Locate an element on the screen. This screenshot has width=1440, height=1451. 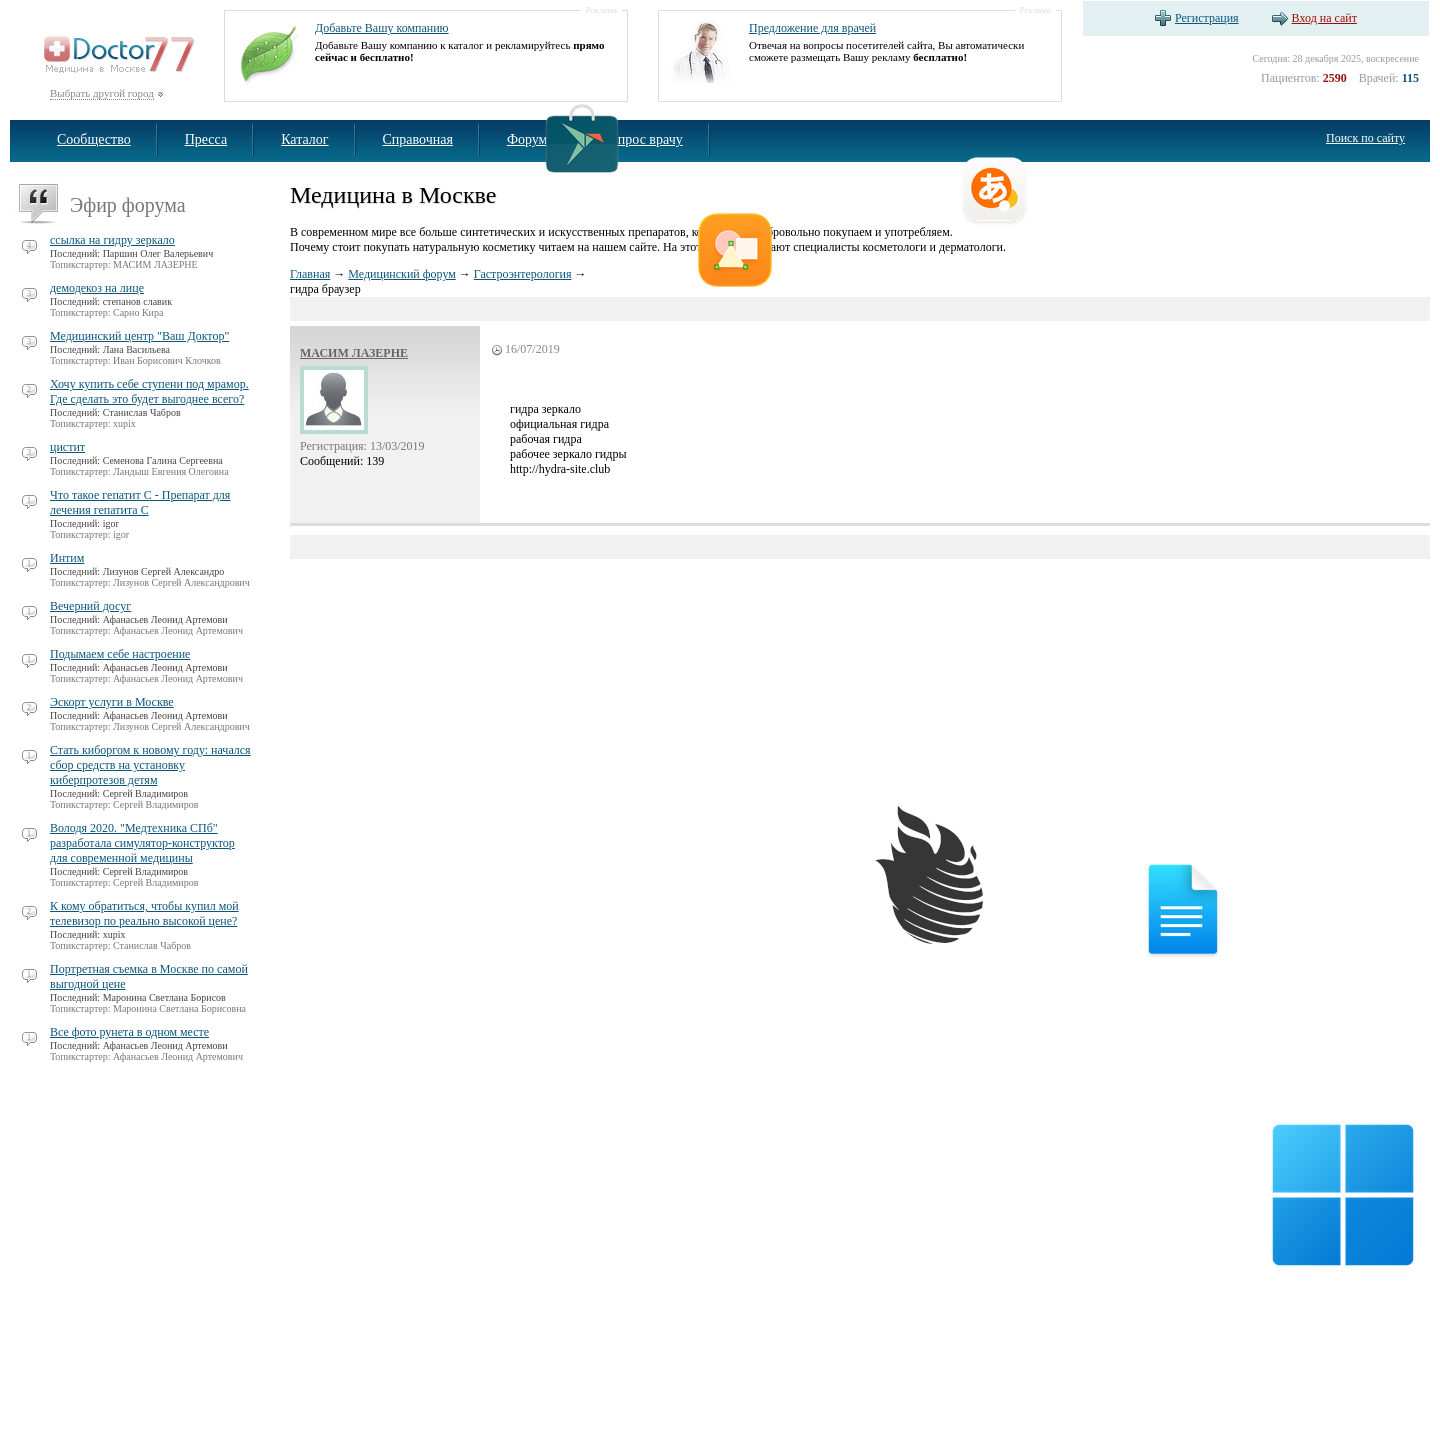
open LibreOffice Draw application is located at coordinates (735, 250).